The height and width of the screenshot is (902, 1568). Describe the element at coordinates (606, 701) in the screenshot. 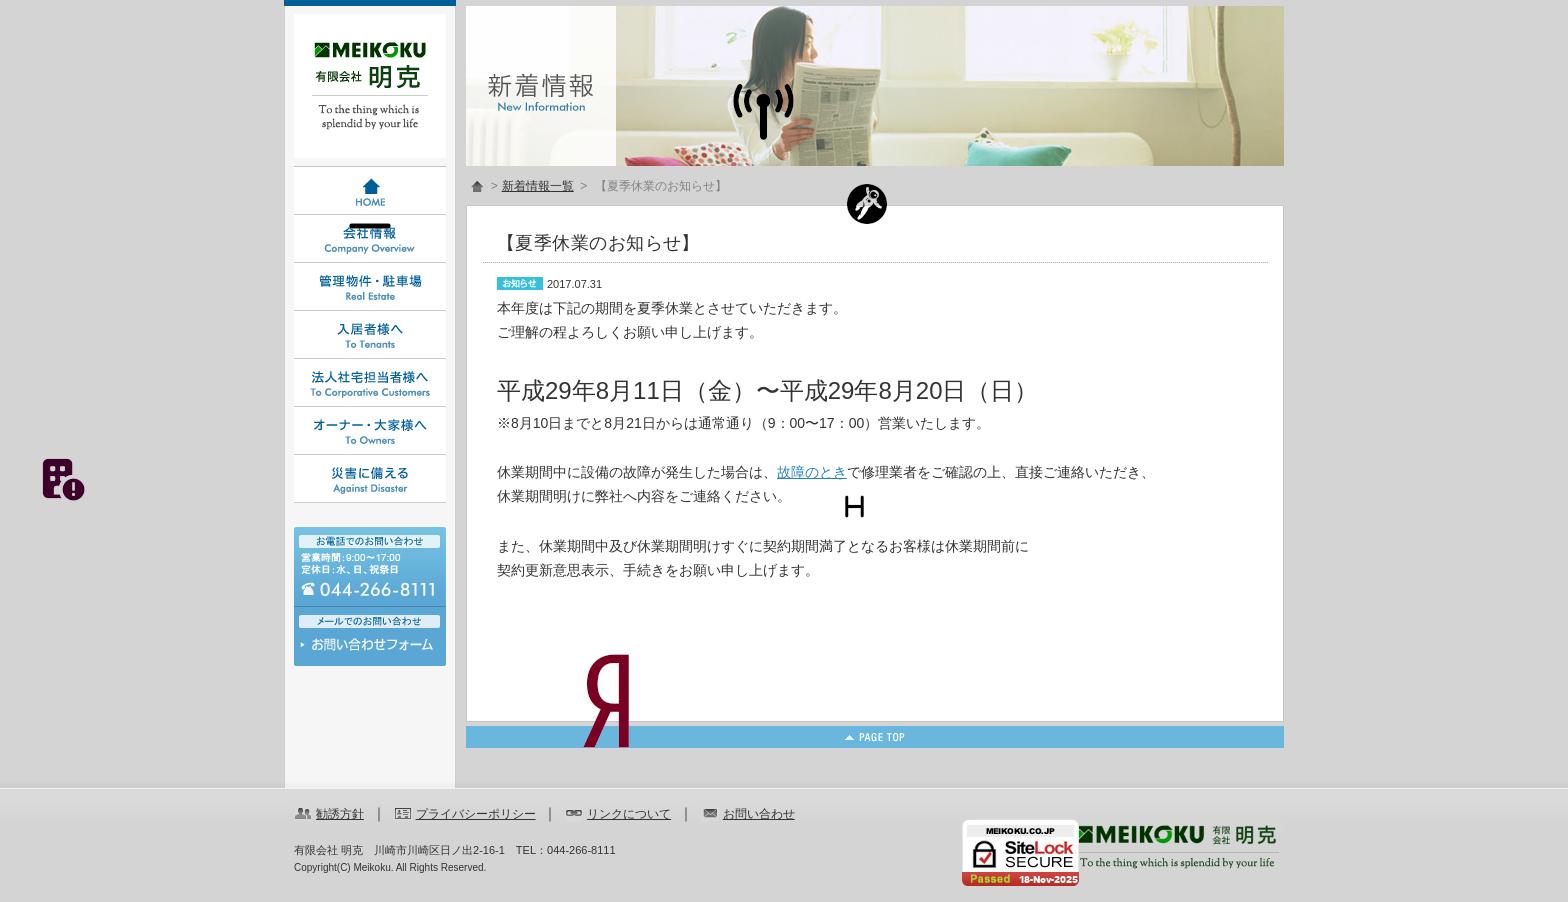

I see `open Yandex services` at that location.